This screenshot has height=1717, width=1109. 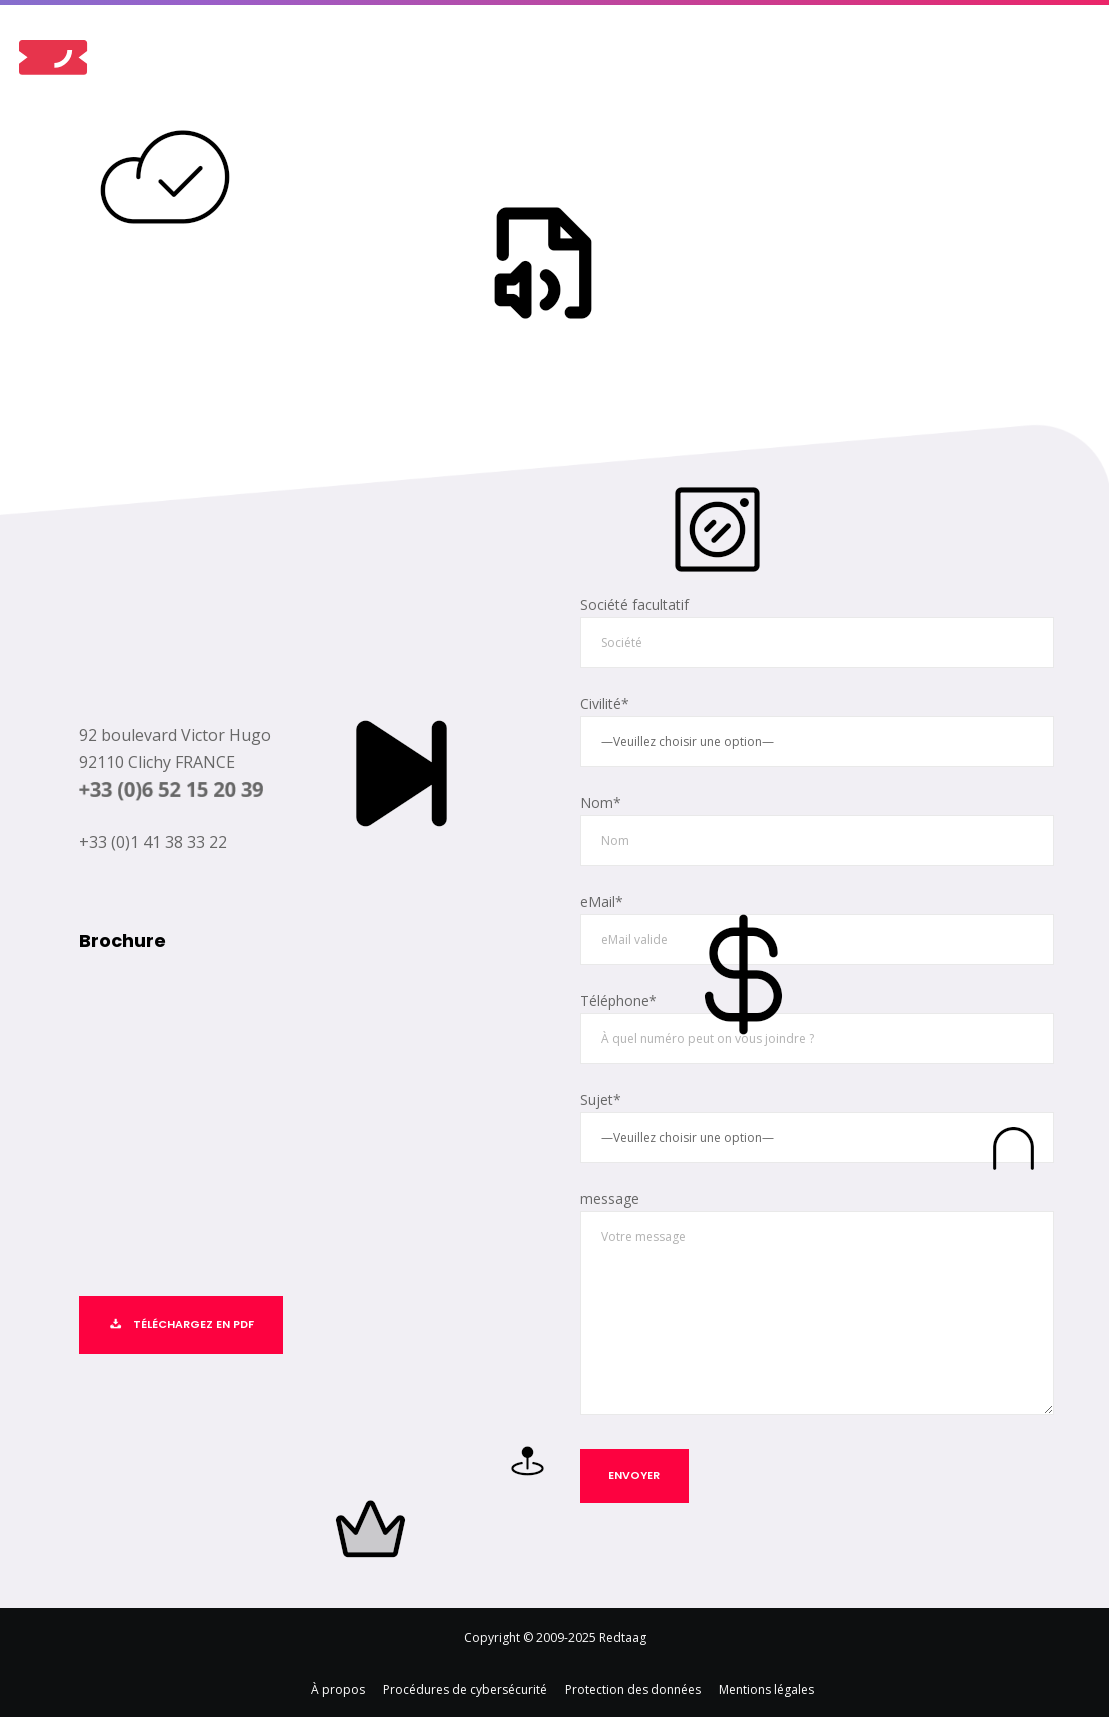 What do you see at coordinates (370, 1532) in the screenshot?
I see `indicates premium or pro membership status` at bounding box center [370, 1532].